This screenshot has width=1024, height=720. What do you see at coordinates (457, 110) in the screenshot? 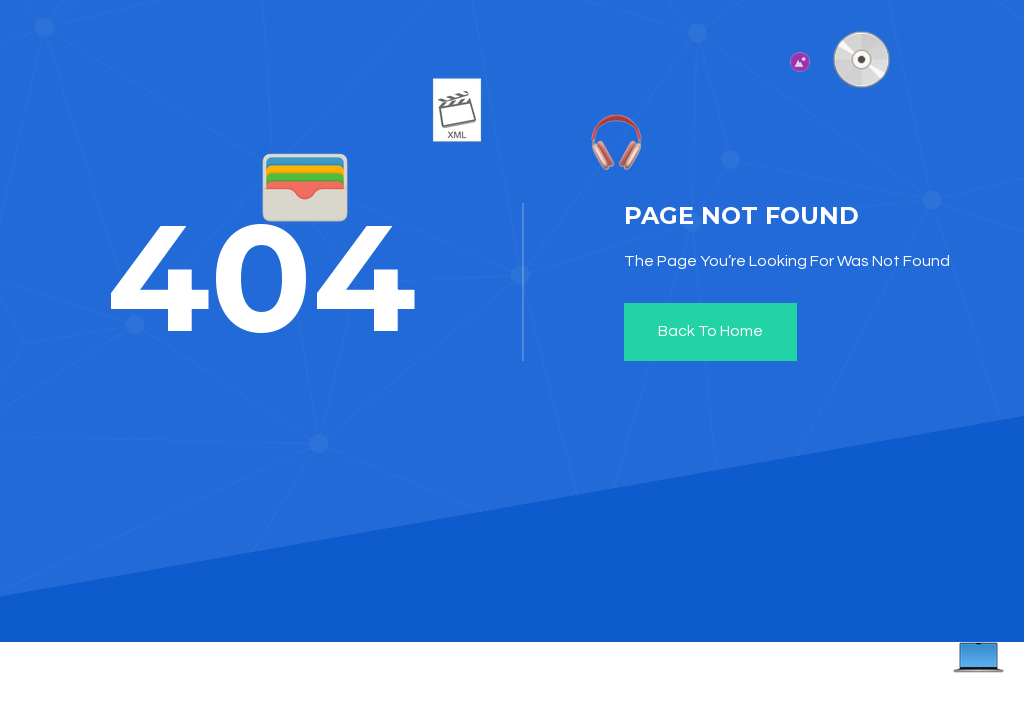
I see `xml file associated with iMovie project` at bounding box center [457, 110].